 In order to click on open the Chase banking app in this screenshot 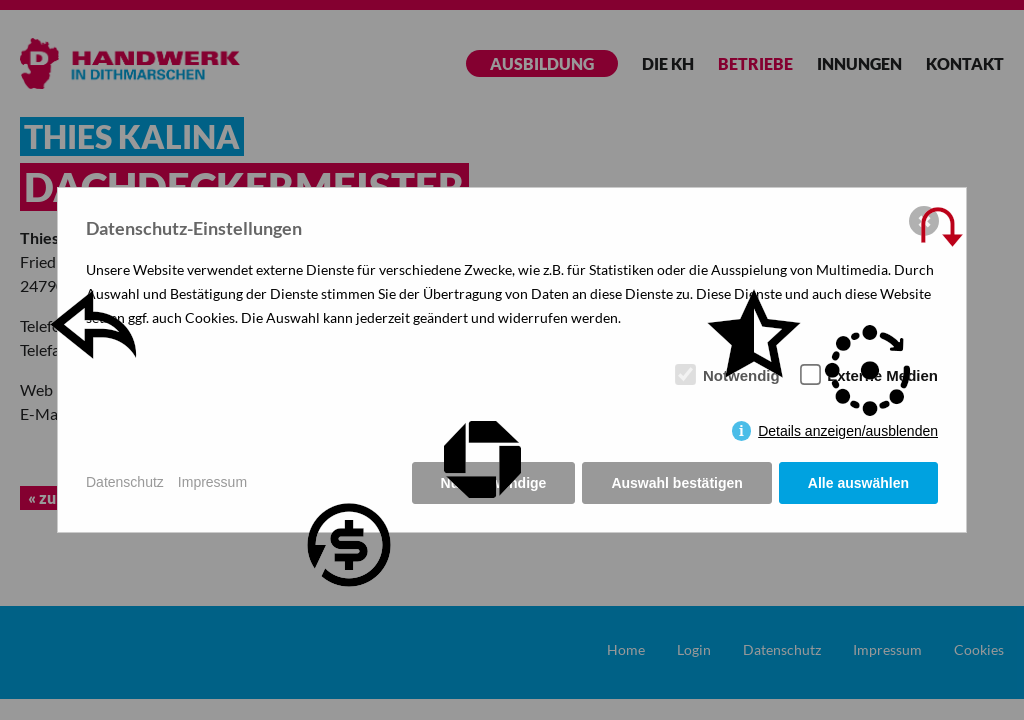, I will do `click(482, 459)`.